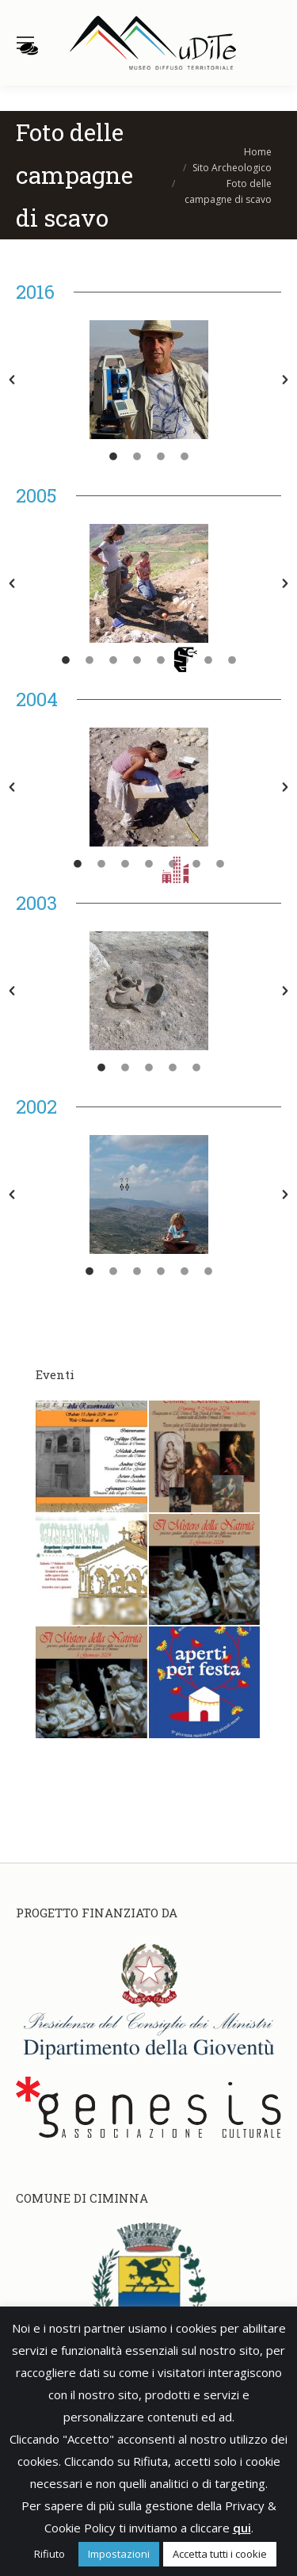  I want to click on view city or urban location, so click(175, 869).